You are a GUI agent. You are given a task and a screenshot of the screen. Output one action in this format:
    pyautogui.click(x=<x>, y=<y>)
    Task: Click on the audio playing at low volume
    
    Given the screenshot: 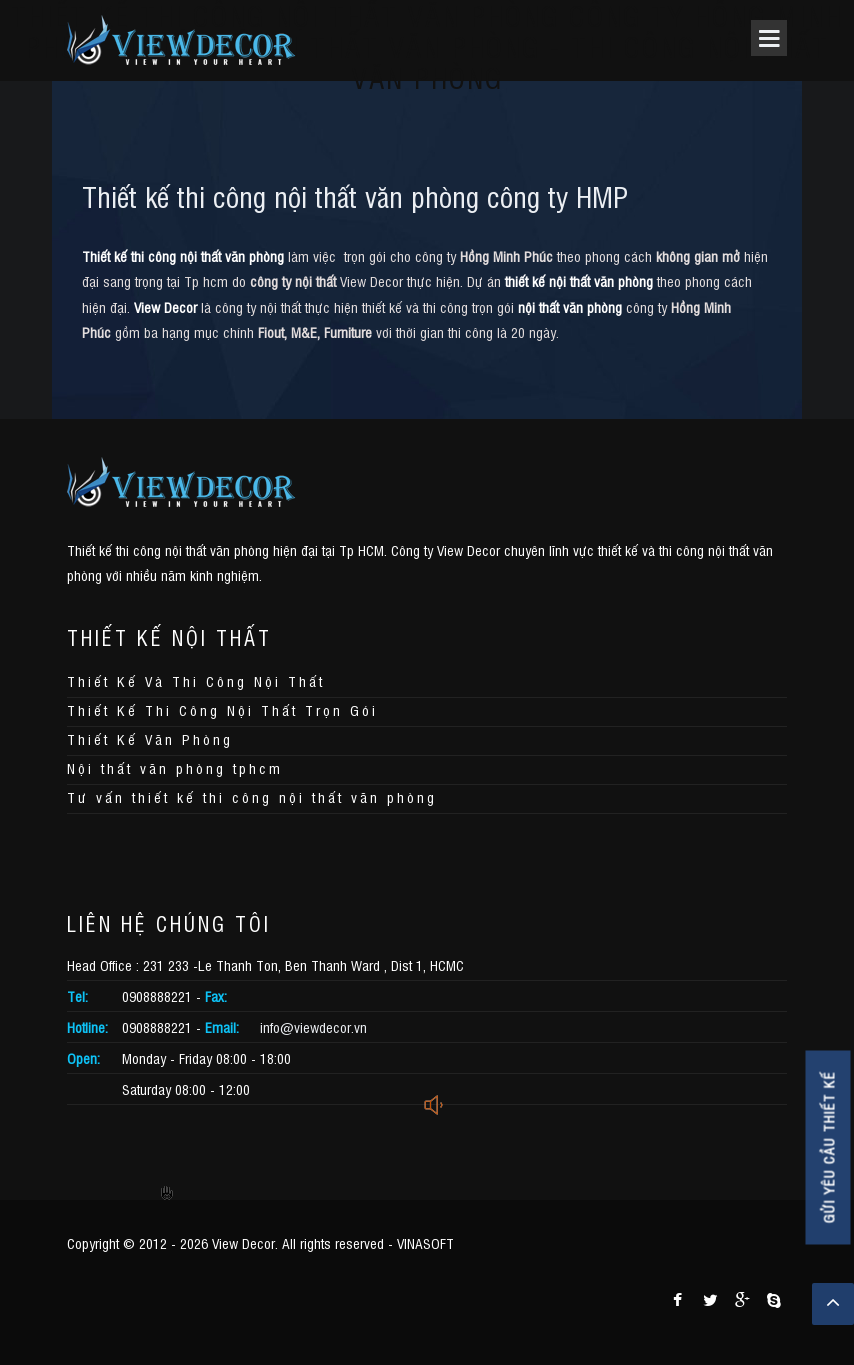 What is the action you would take?
    pyautogui.click(x=435, y=1105)
    